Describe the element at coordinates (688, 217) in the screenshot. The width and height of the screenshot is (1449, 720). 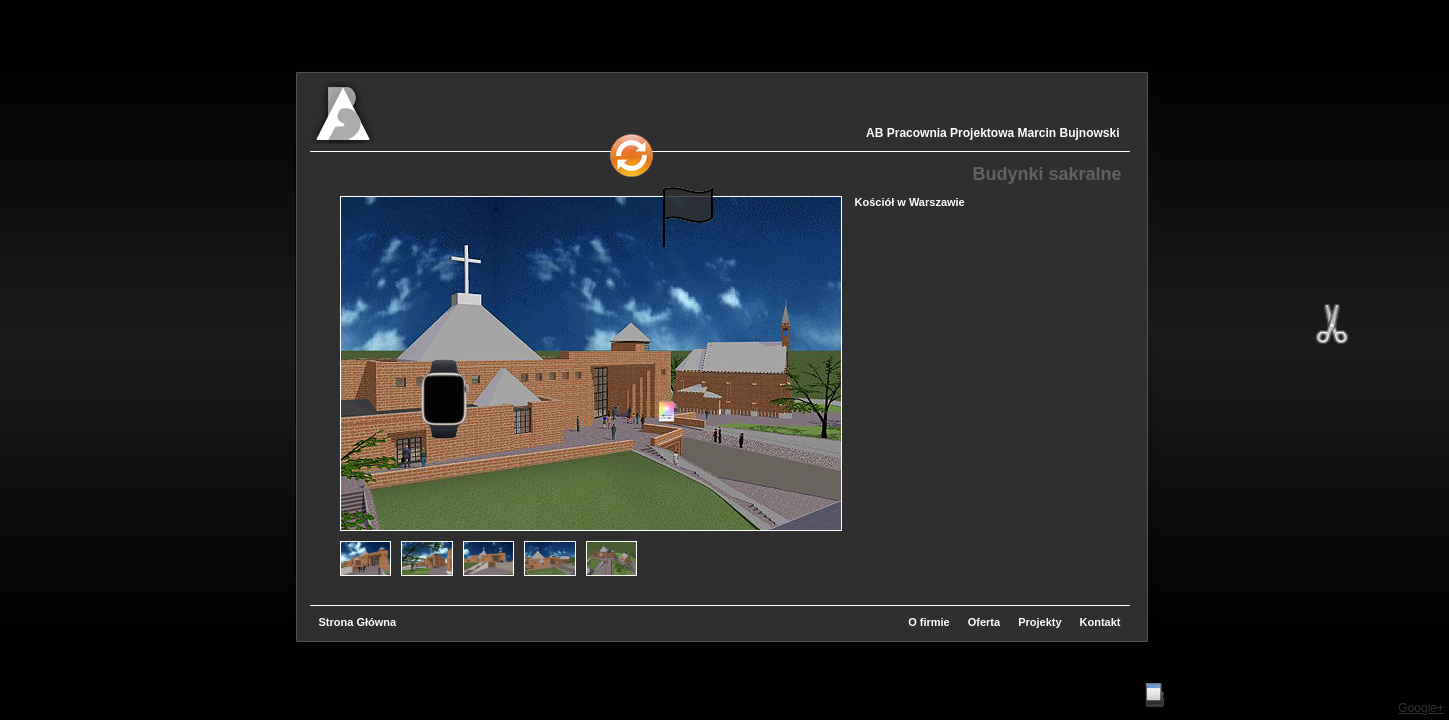
I see `view flagged emails` at that location.